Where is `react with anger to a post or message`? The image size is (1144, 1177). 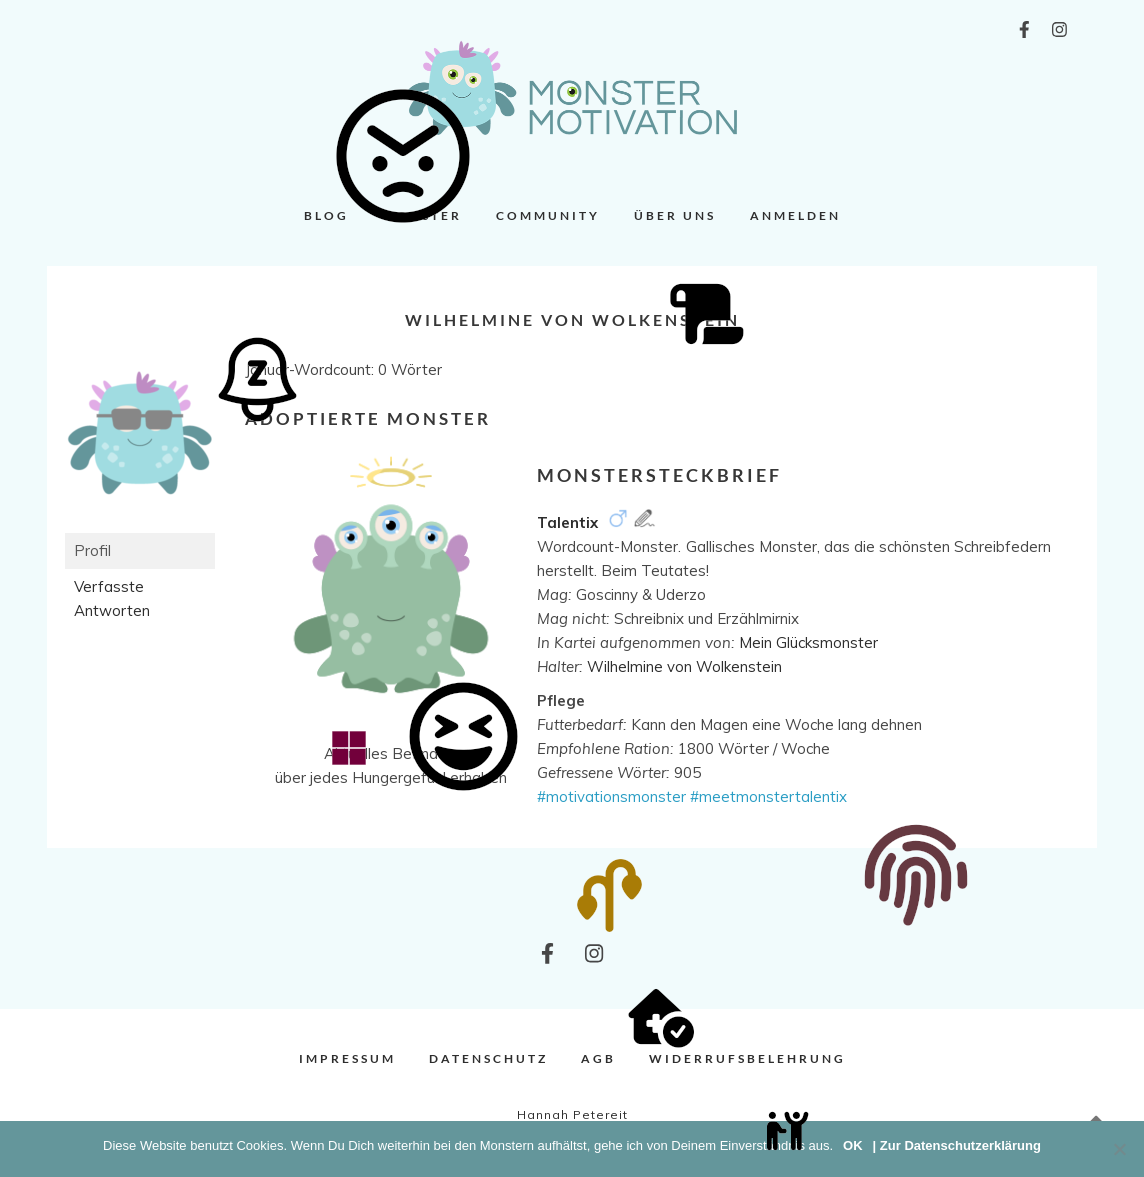
react with anger to a post or message is located at coordinates (403, 156).